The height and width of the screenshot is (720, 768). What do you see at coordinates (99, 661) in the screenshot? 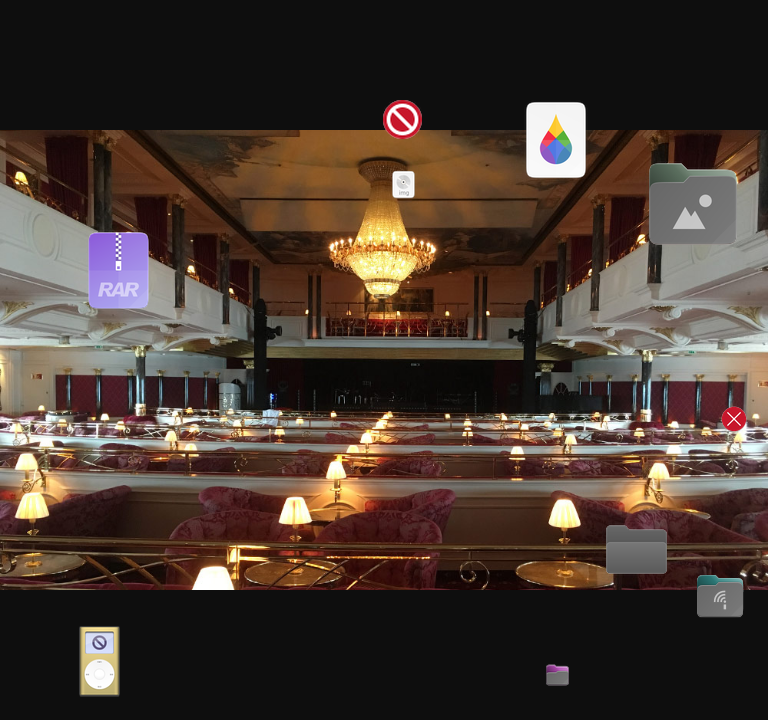
I see `iPod mini device in gold color` at bounding box center [99, 661].